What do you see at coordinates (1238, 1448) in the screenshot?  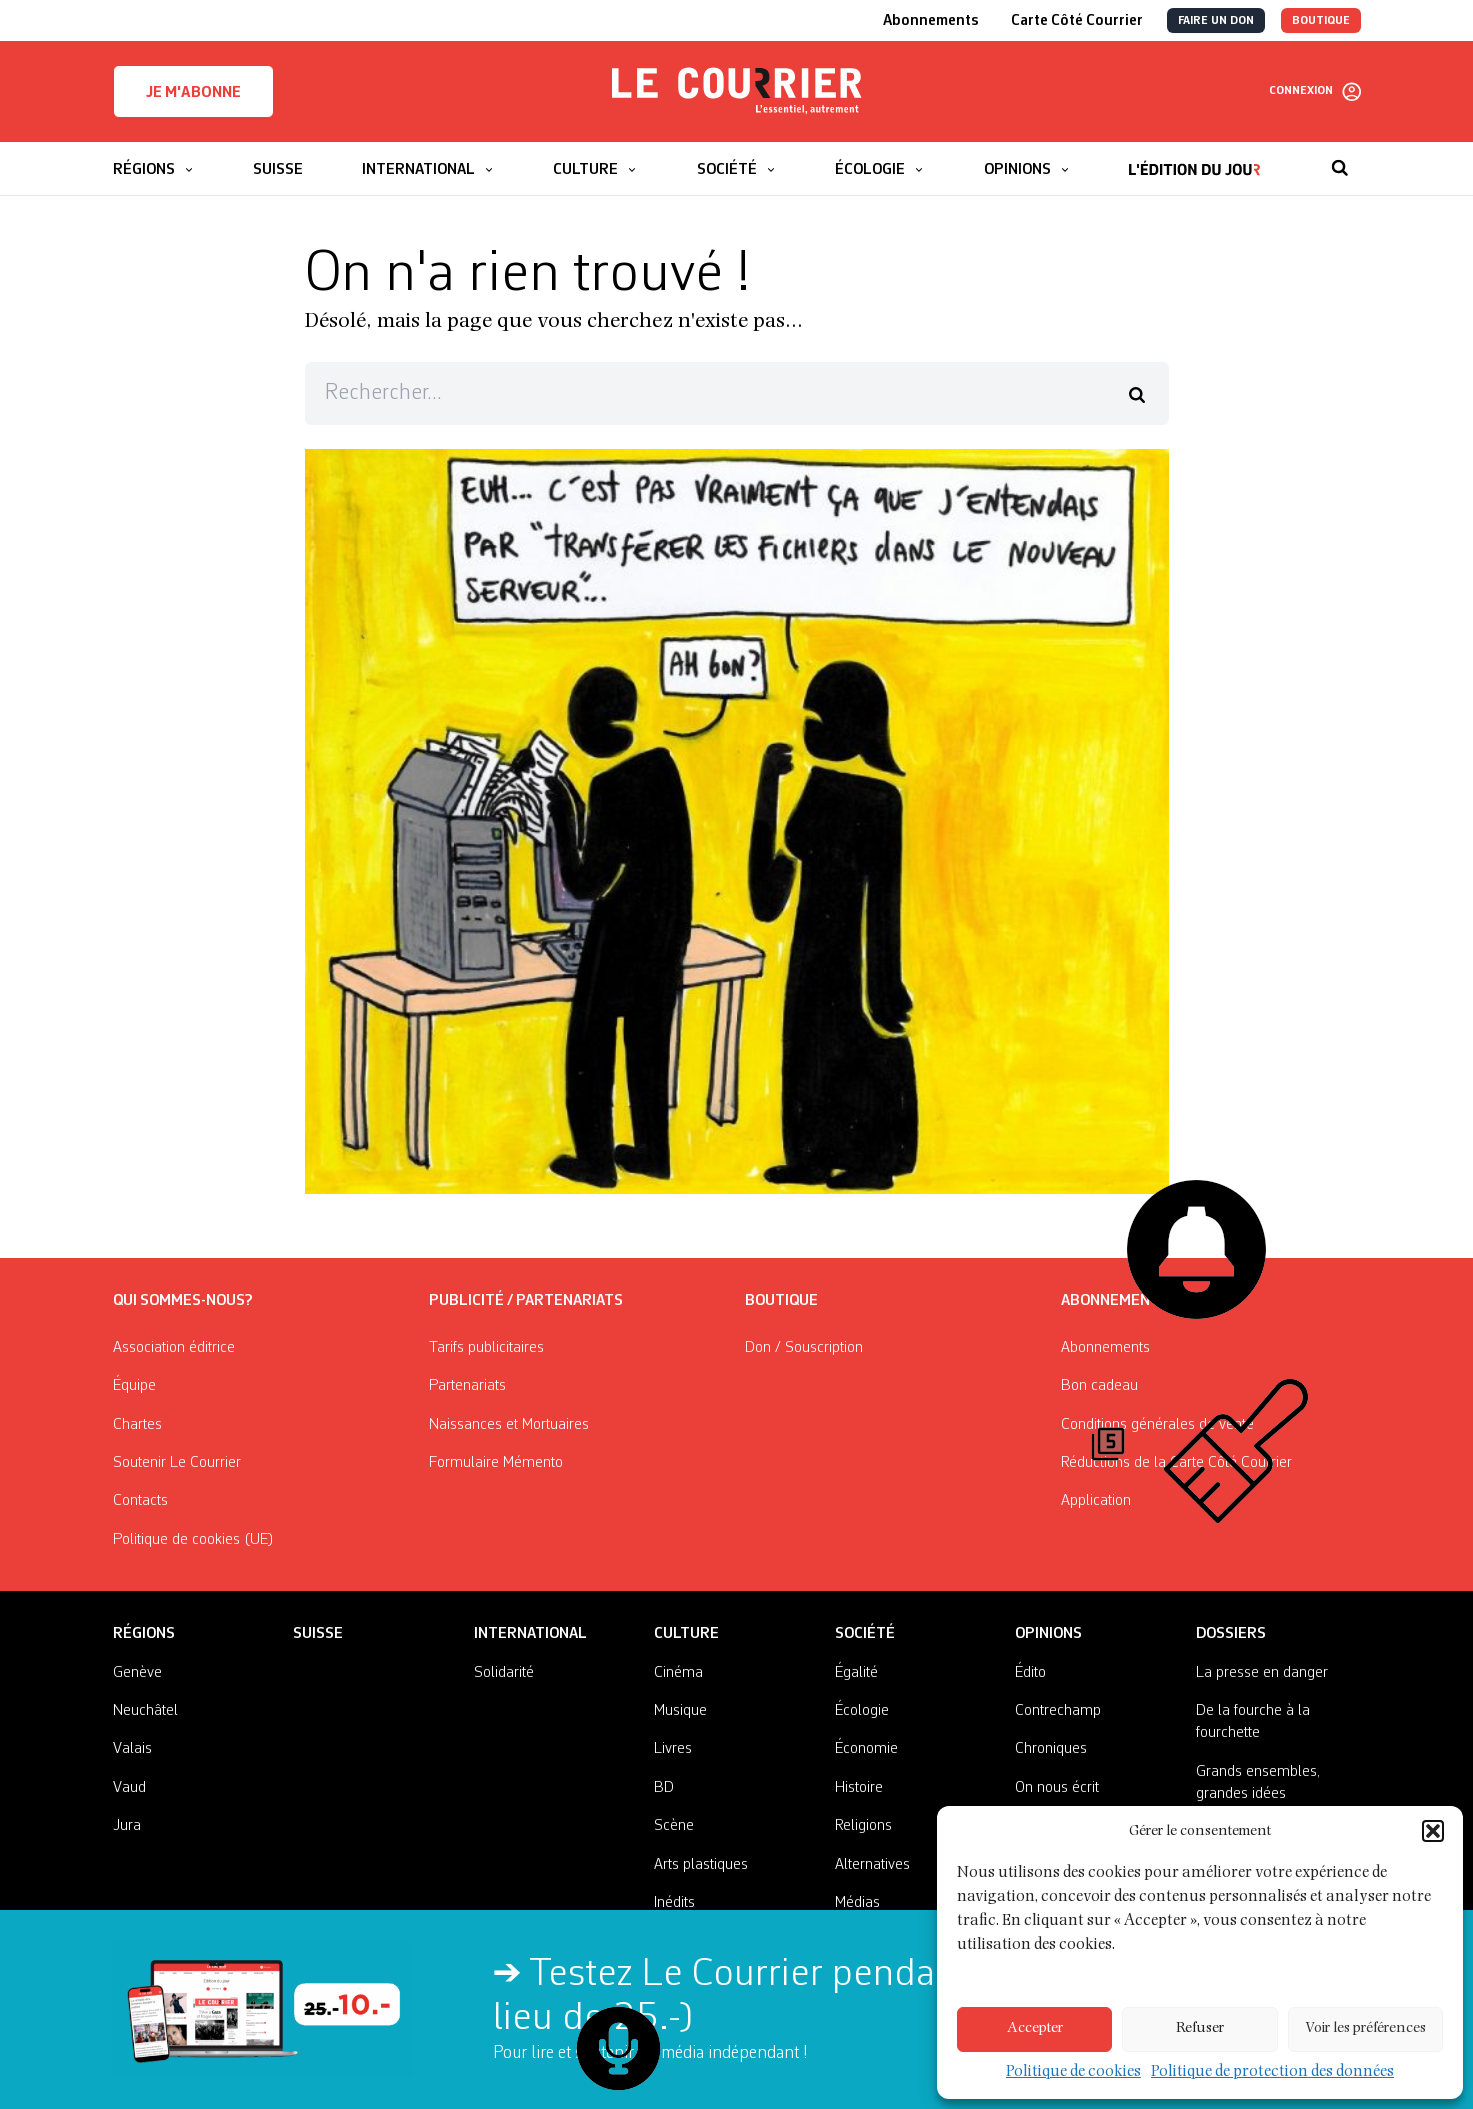 I see `access painting or drawing tools` at bounding box center [1238, 1448].